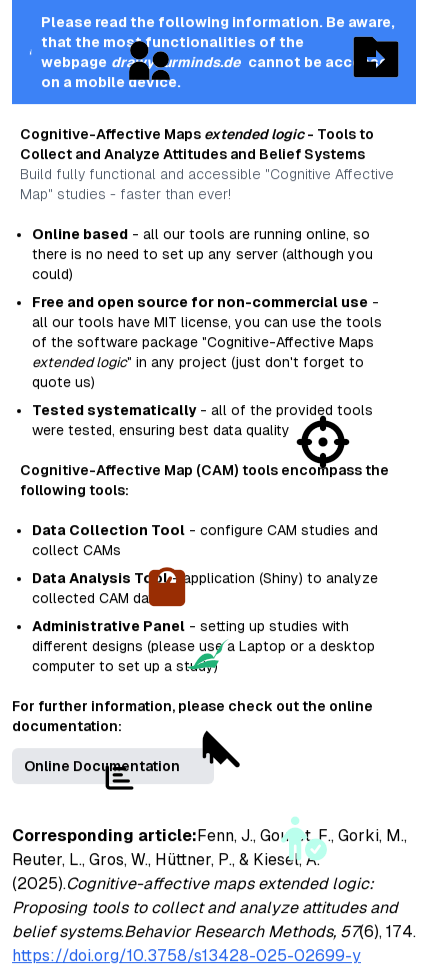 This screenshot has height=969, width=428. What do you see at coordinates (167, 588) in the screenshot?
I see `view weight or mass measurement` at bounding box center [167, 588].